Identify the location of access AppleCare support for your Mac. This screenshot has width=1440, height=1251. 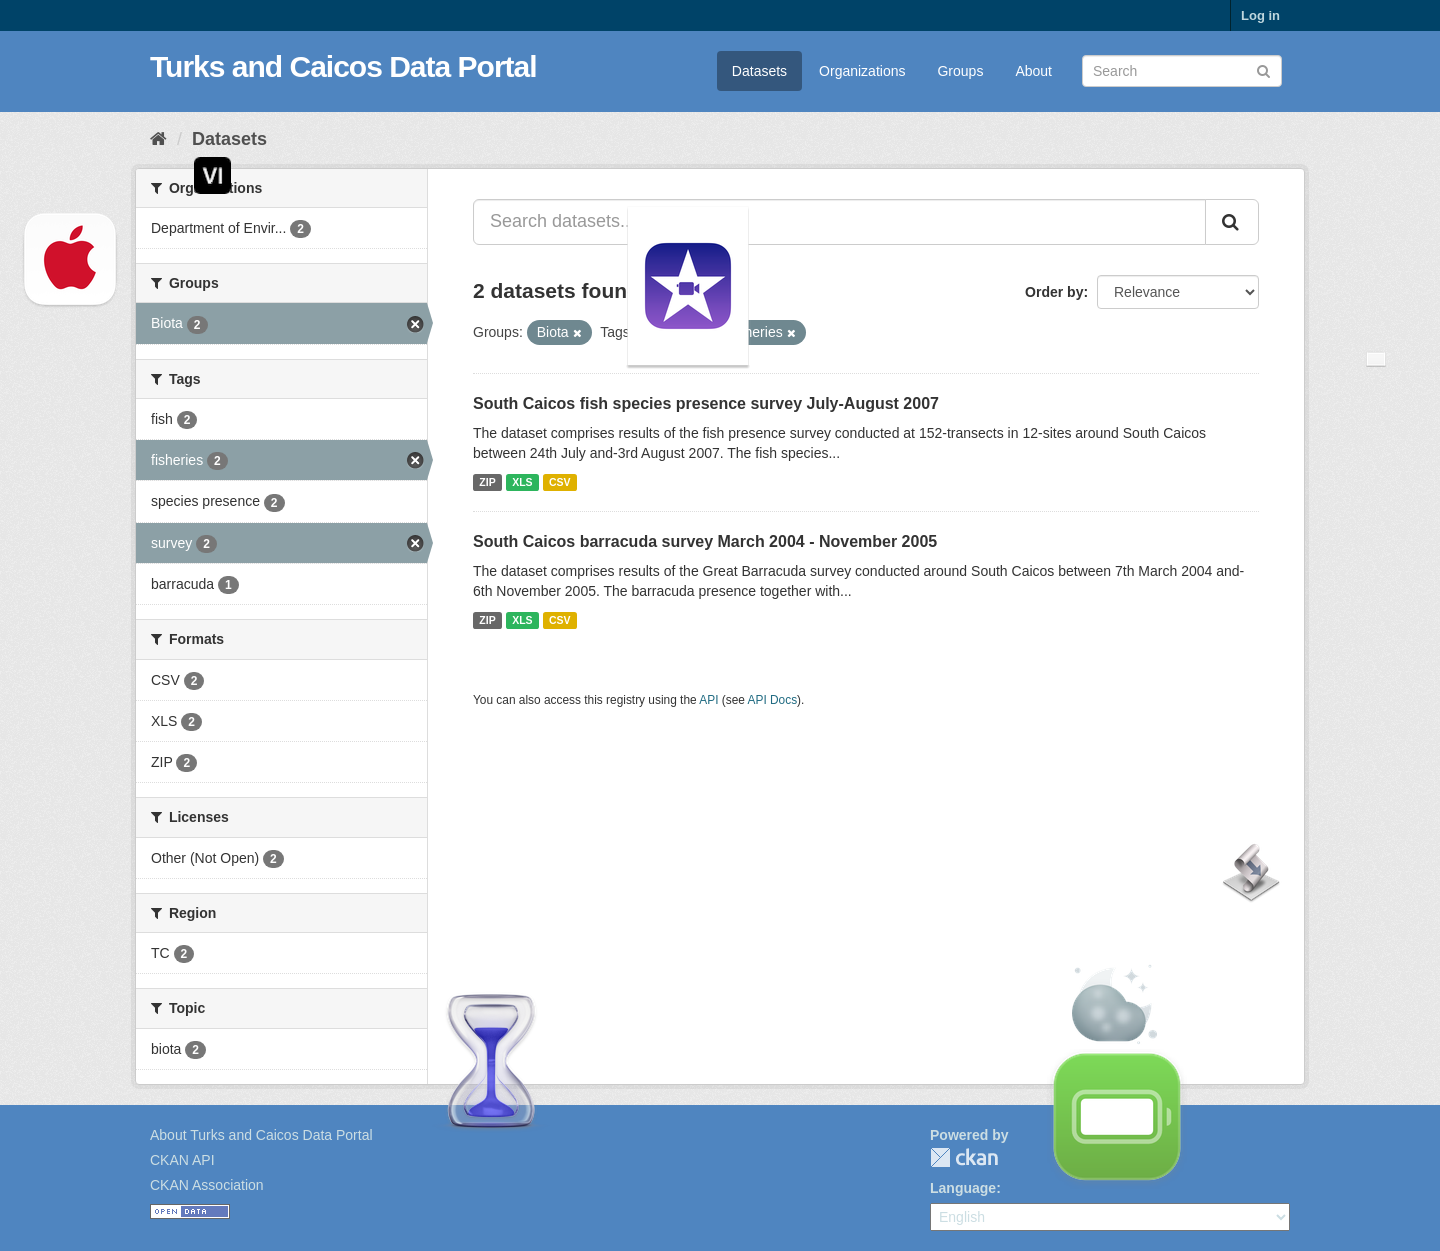
(70, 259).